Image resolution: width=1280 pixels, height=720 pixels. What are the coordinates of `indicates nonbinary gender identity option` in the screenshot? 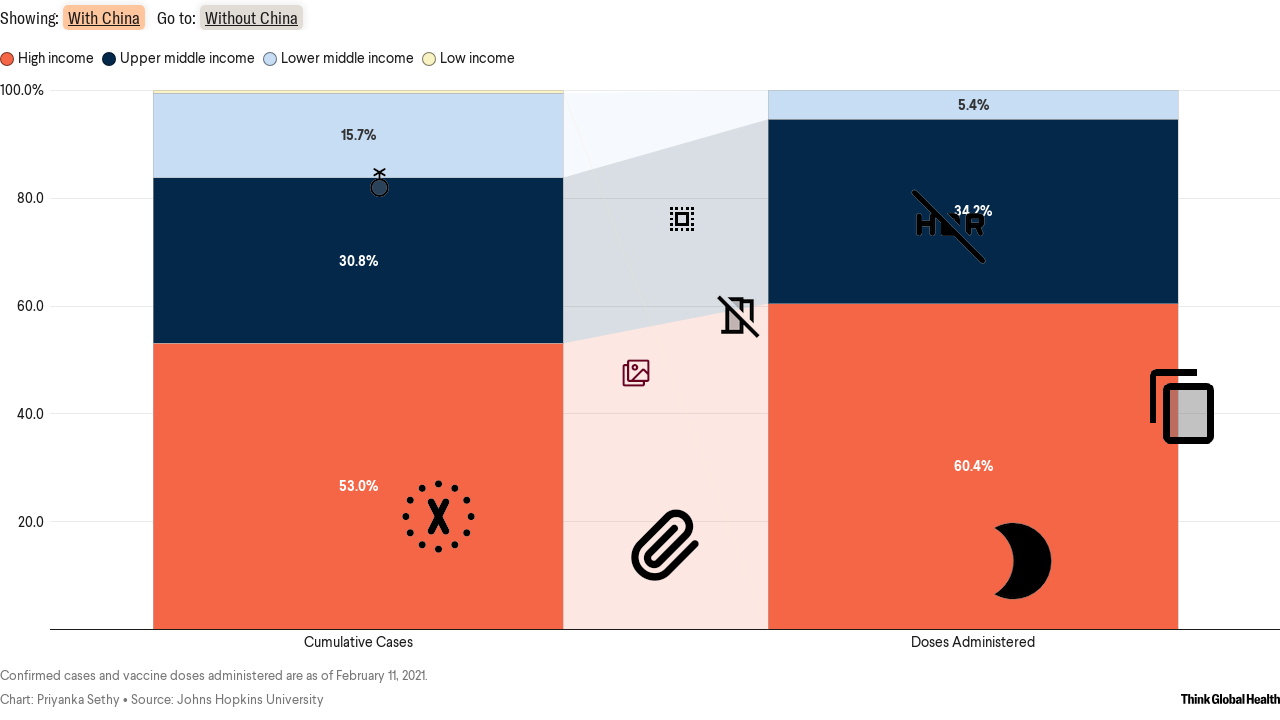 It's located at (379, 182).